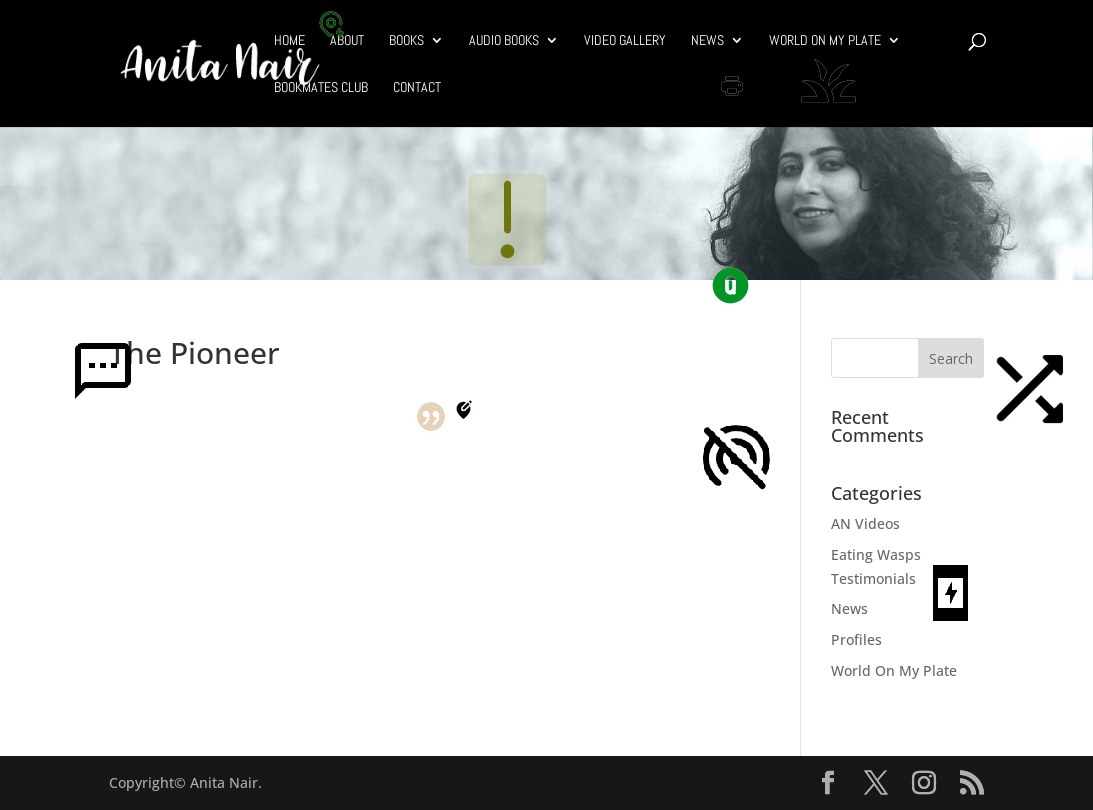  What do you see at coordinates (730, 285) in the screenshot?
I see `indicates a "Q" category or label` at bounding box center [730, 285].